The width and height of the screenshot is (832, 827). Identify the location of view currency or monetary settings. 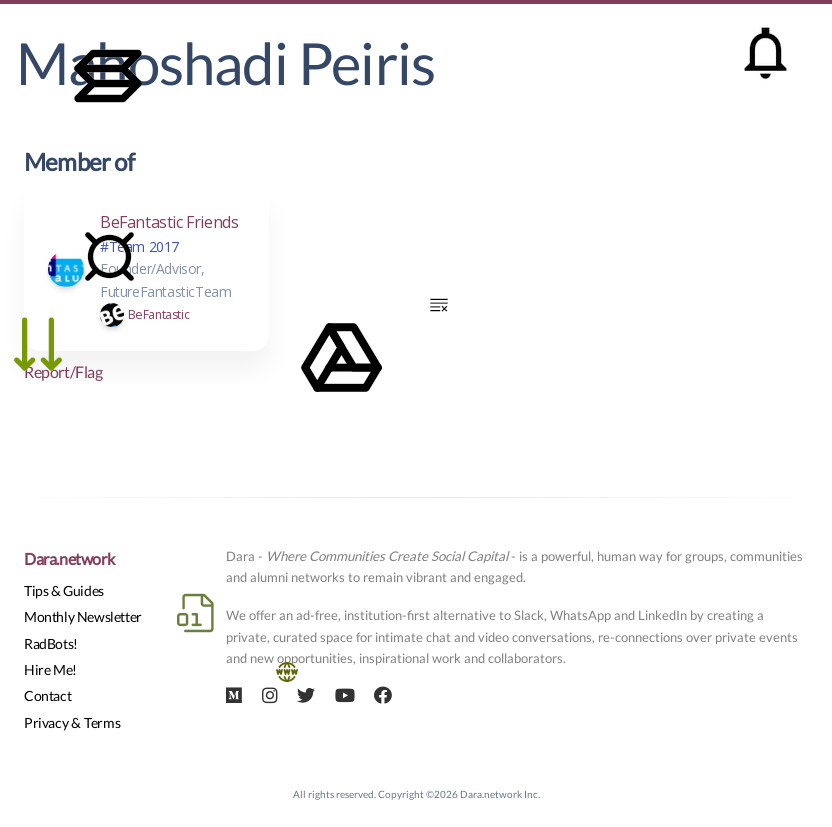
(109, 256).